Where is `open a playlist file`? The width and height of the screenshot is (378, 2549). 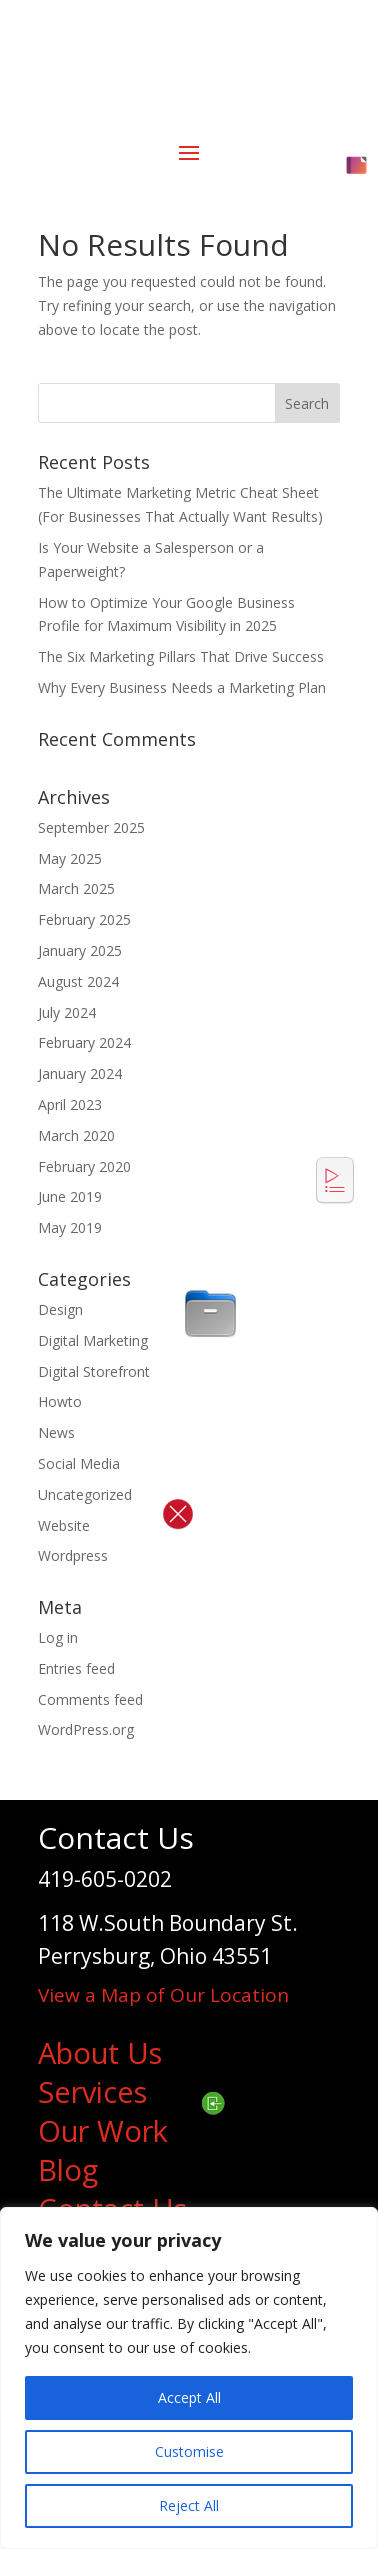
open a playlist file is located at coordinates (335, 1180).